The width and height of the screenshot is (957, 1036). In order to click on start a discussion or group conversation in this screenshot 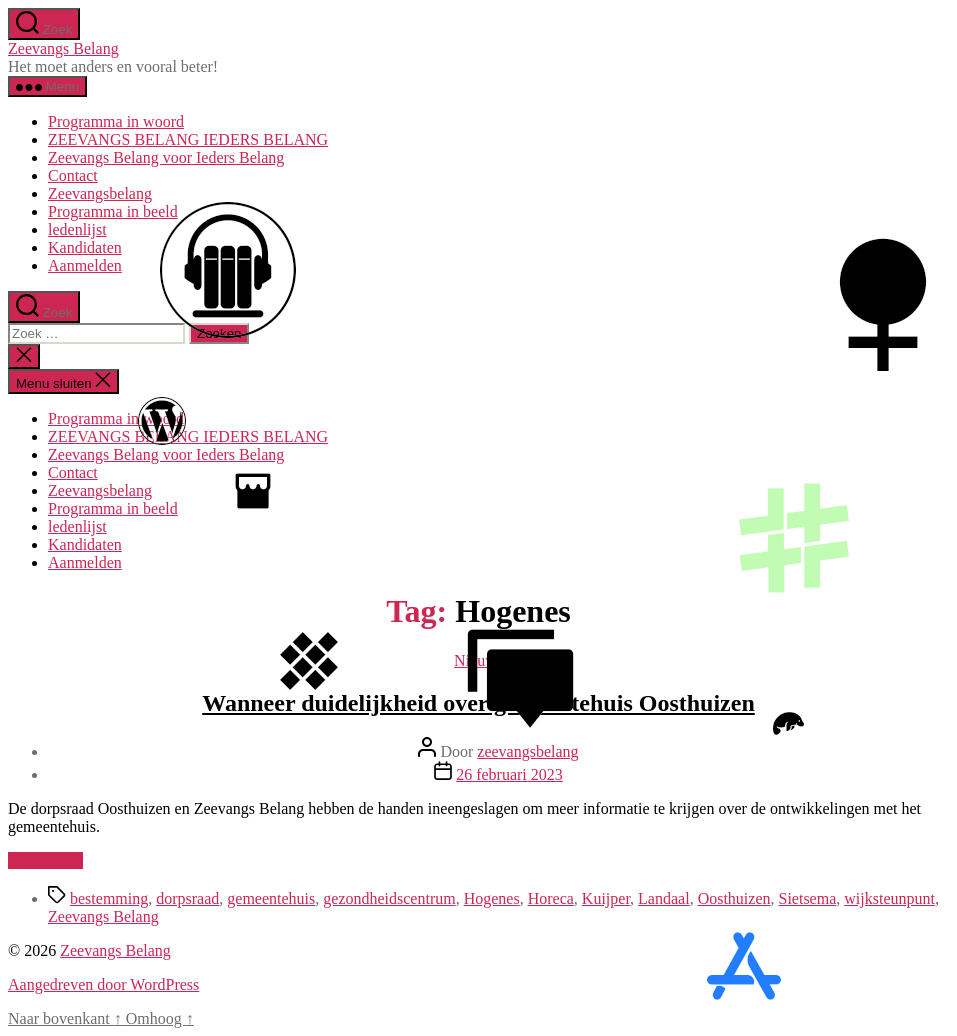, I will do `click(520, 677)`.